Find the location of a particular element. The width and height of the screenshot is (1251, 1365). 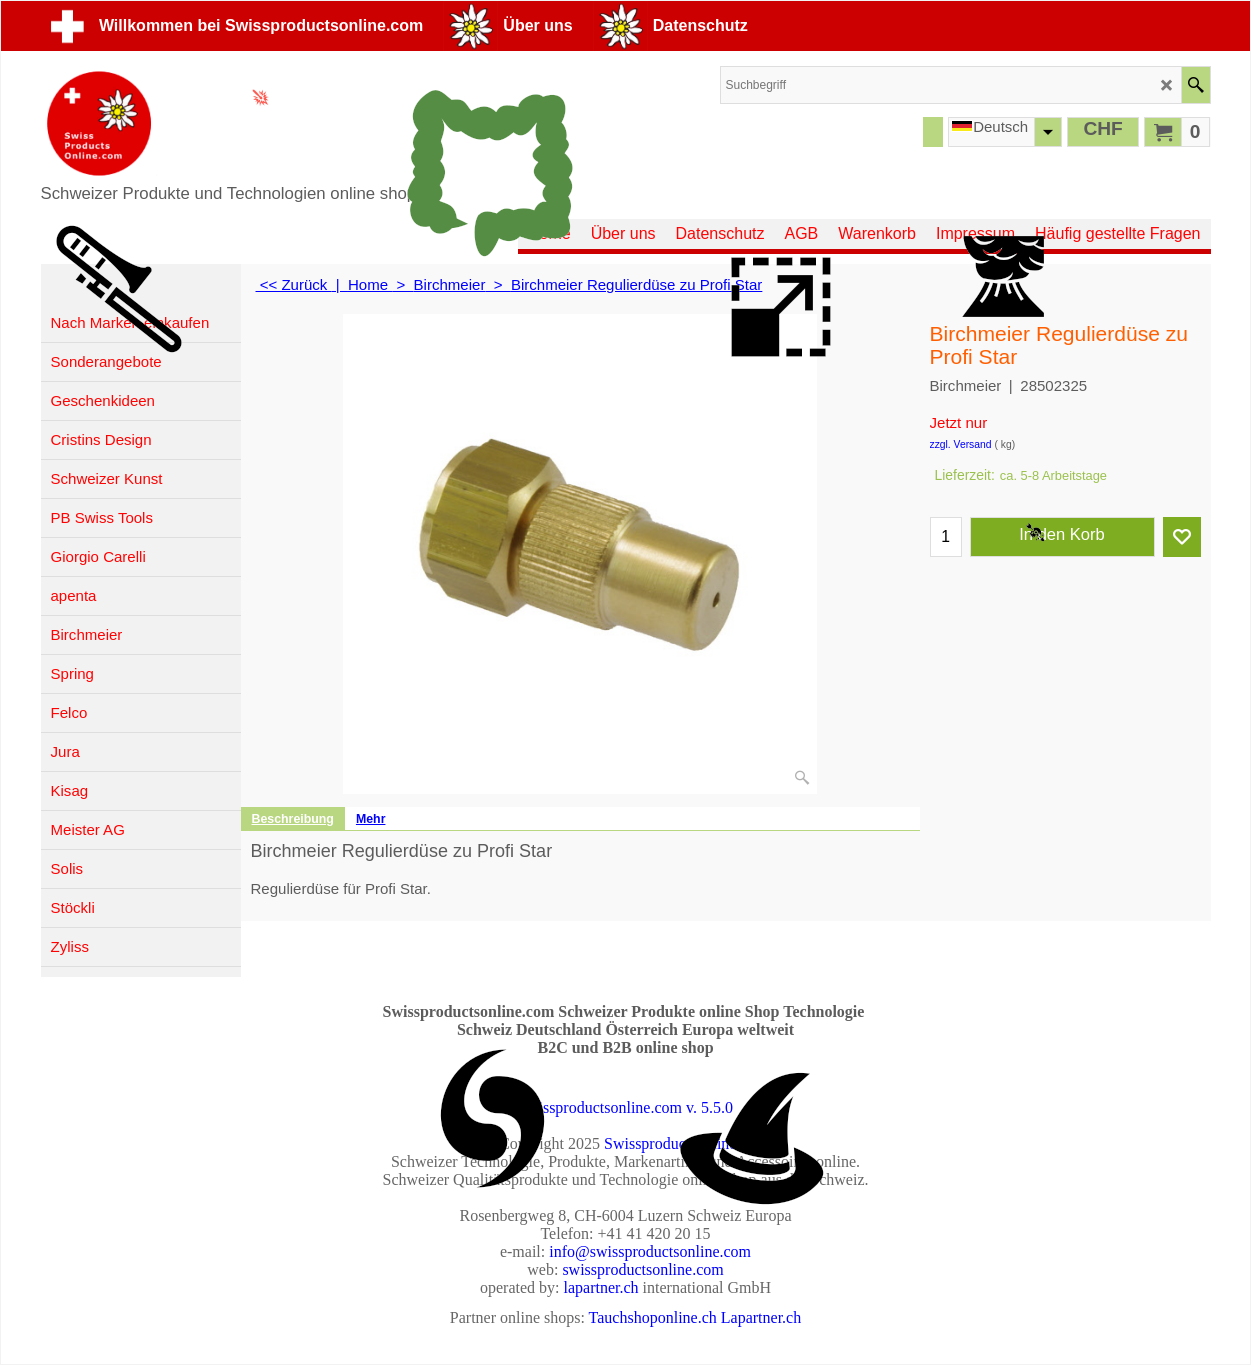

skull pierced by arrow achievement or trophy is located at coordinates (1035, 532).